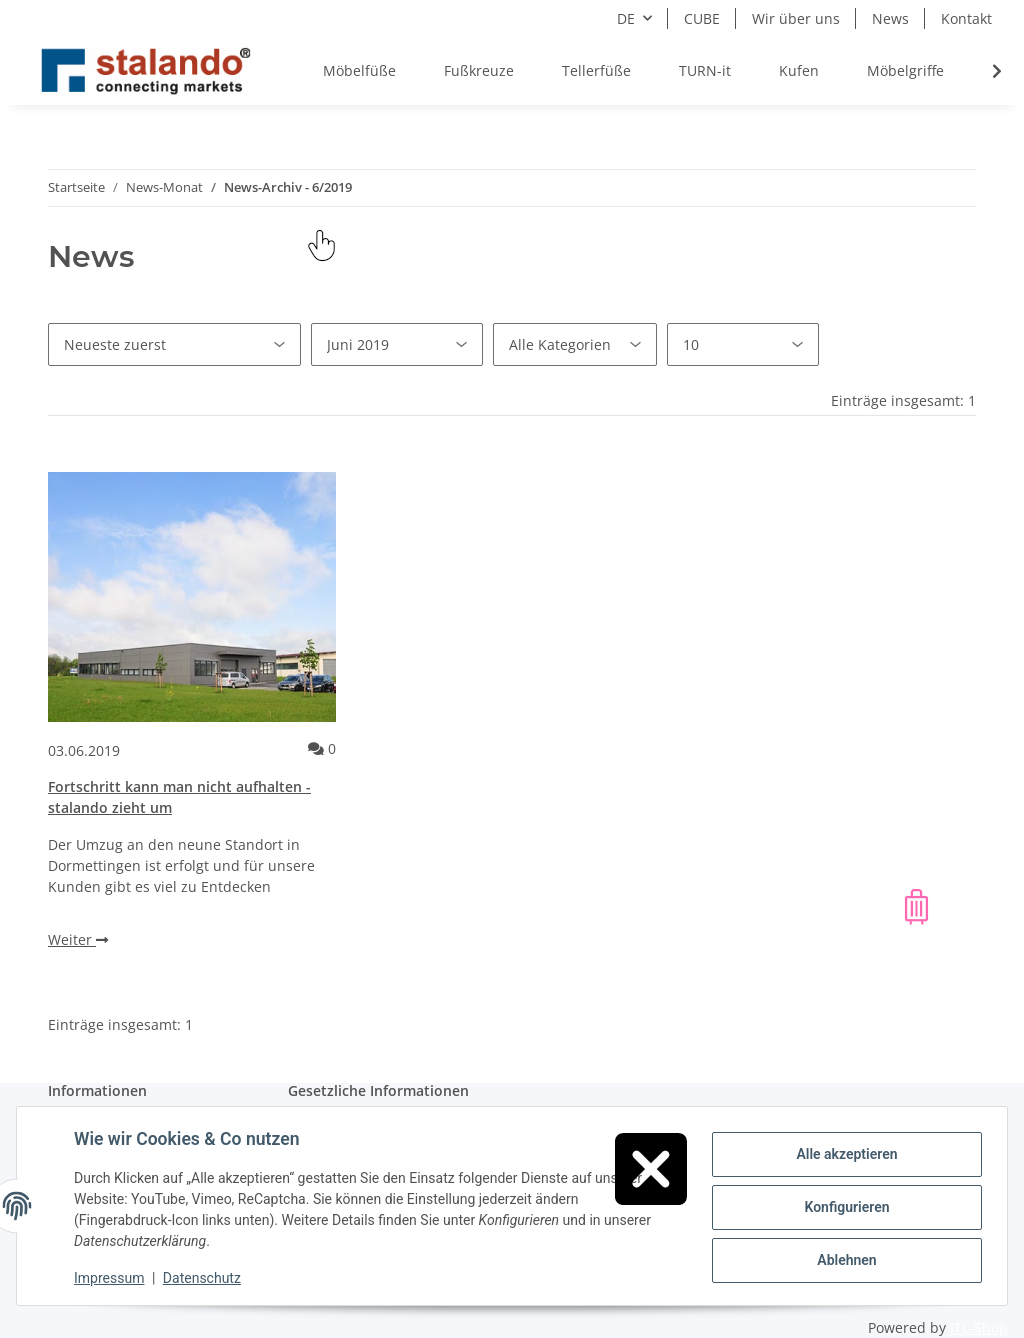  What do you see at coordinates (651, 1169) in the screenshot?
I see `indicates a disabled or unavailable feature` at bounding box center [651, 1169].